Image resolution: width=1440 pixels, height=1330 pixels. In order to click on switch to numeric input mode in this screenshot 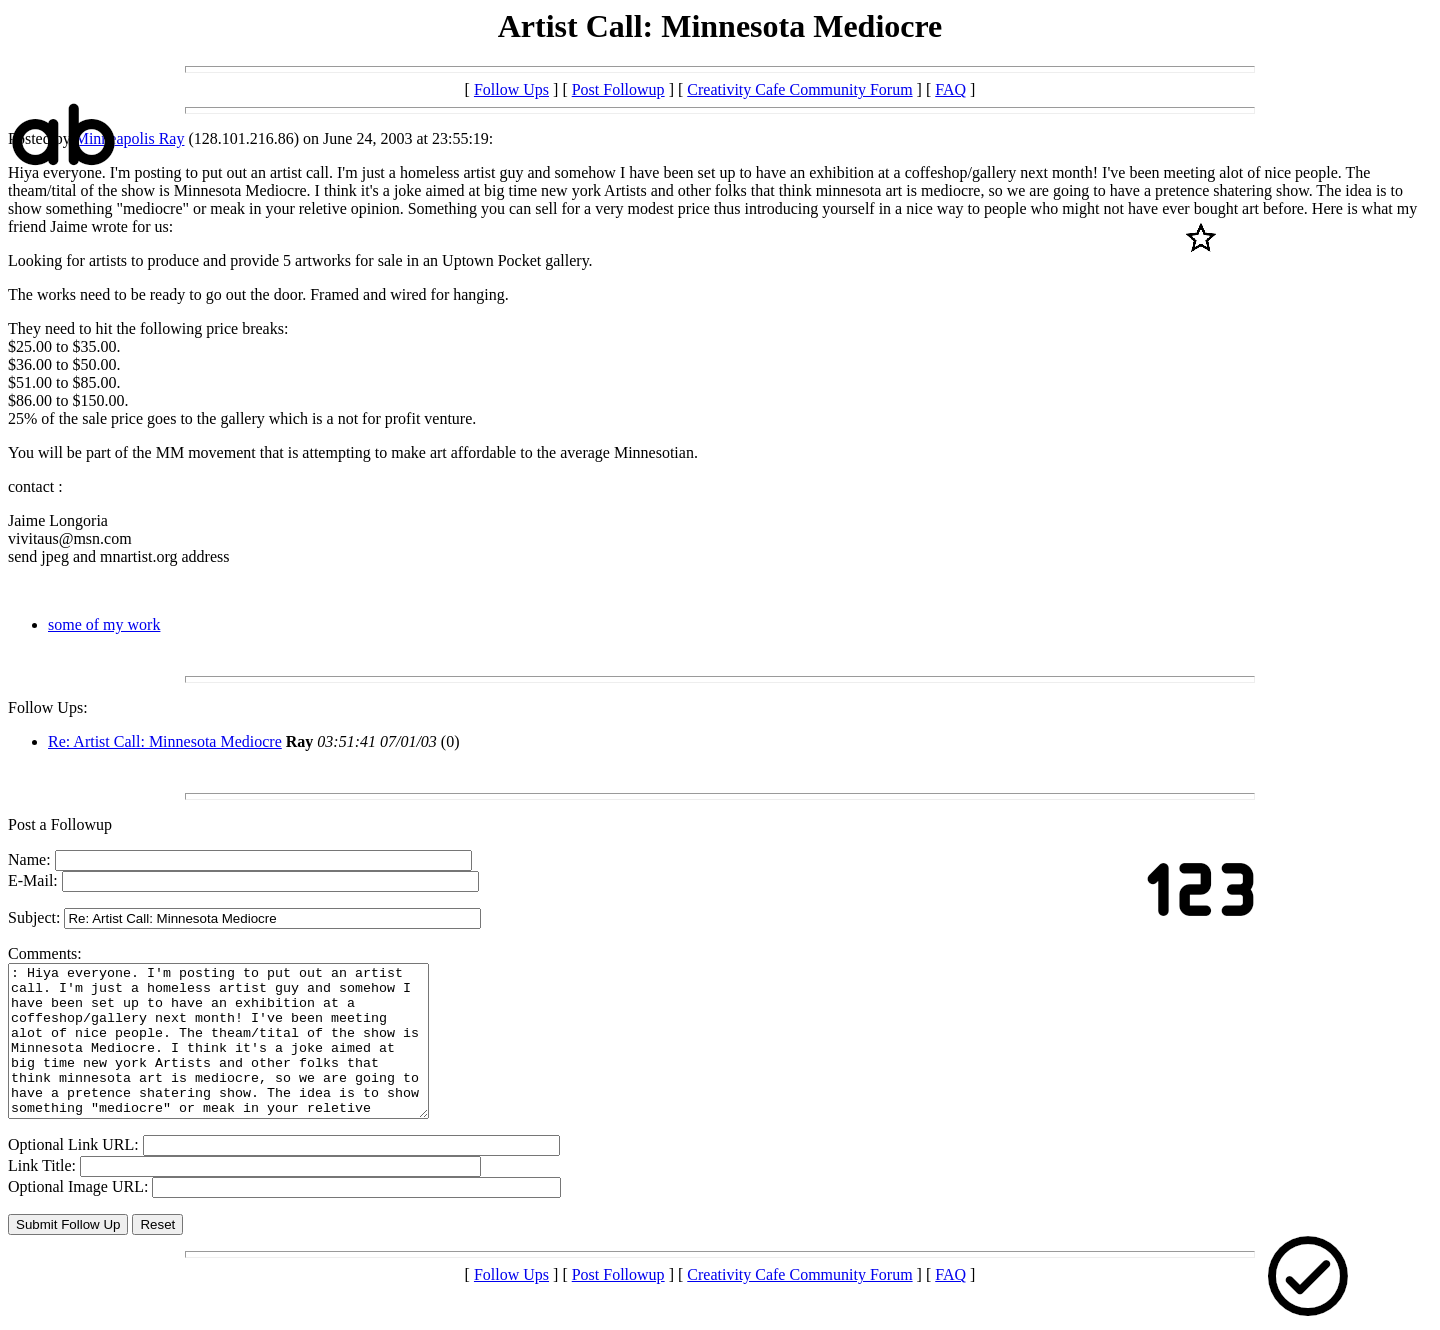, I will do `click(1200, 889)`.